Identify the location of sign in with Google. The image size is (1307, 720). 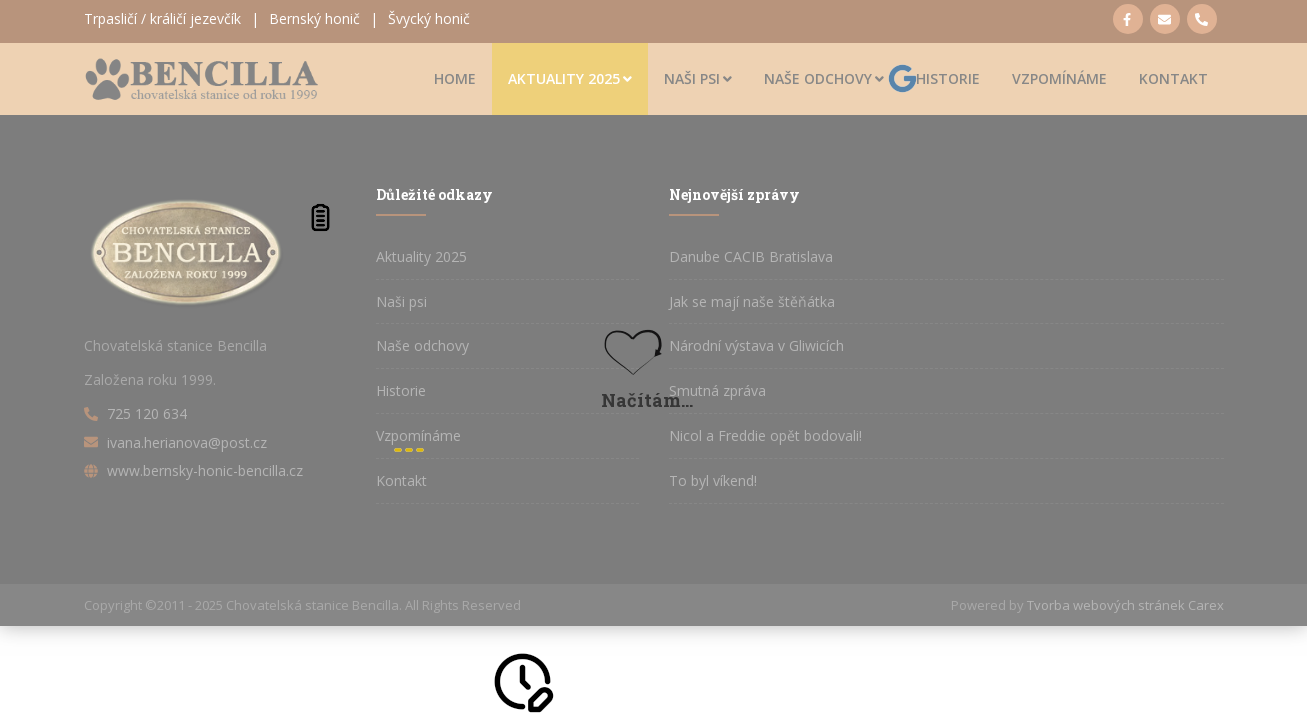
(902, 78).